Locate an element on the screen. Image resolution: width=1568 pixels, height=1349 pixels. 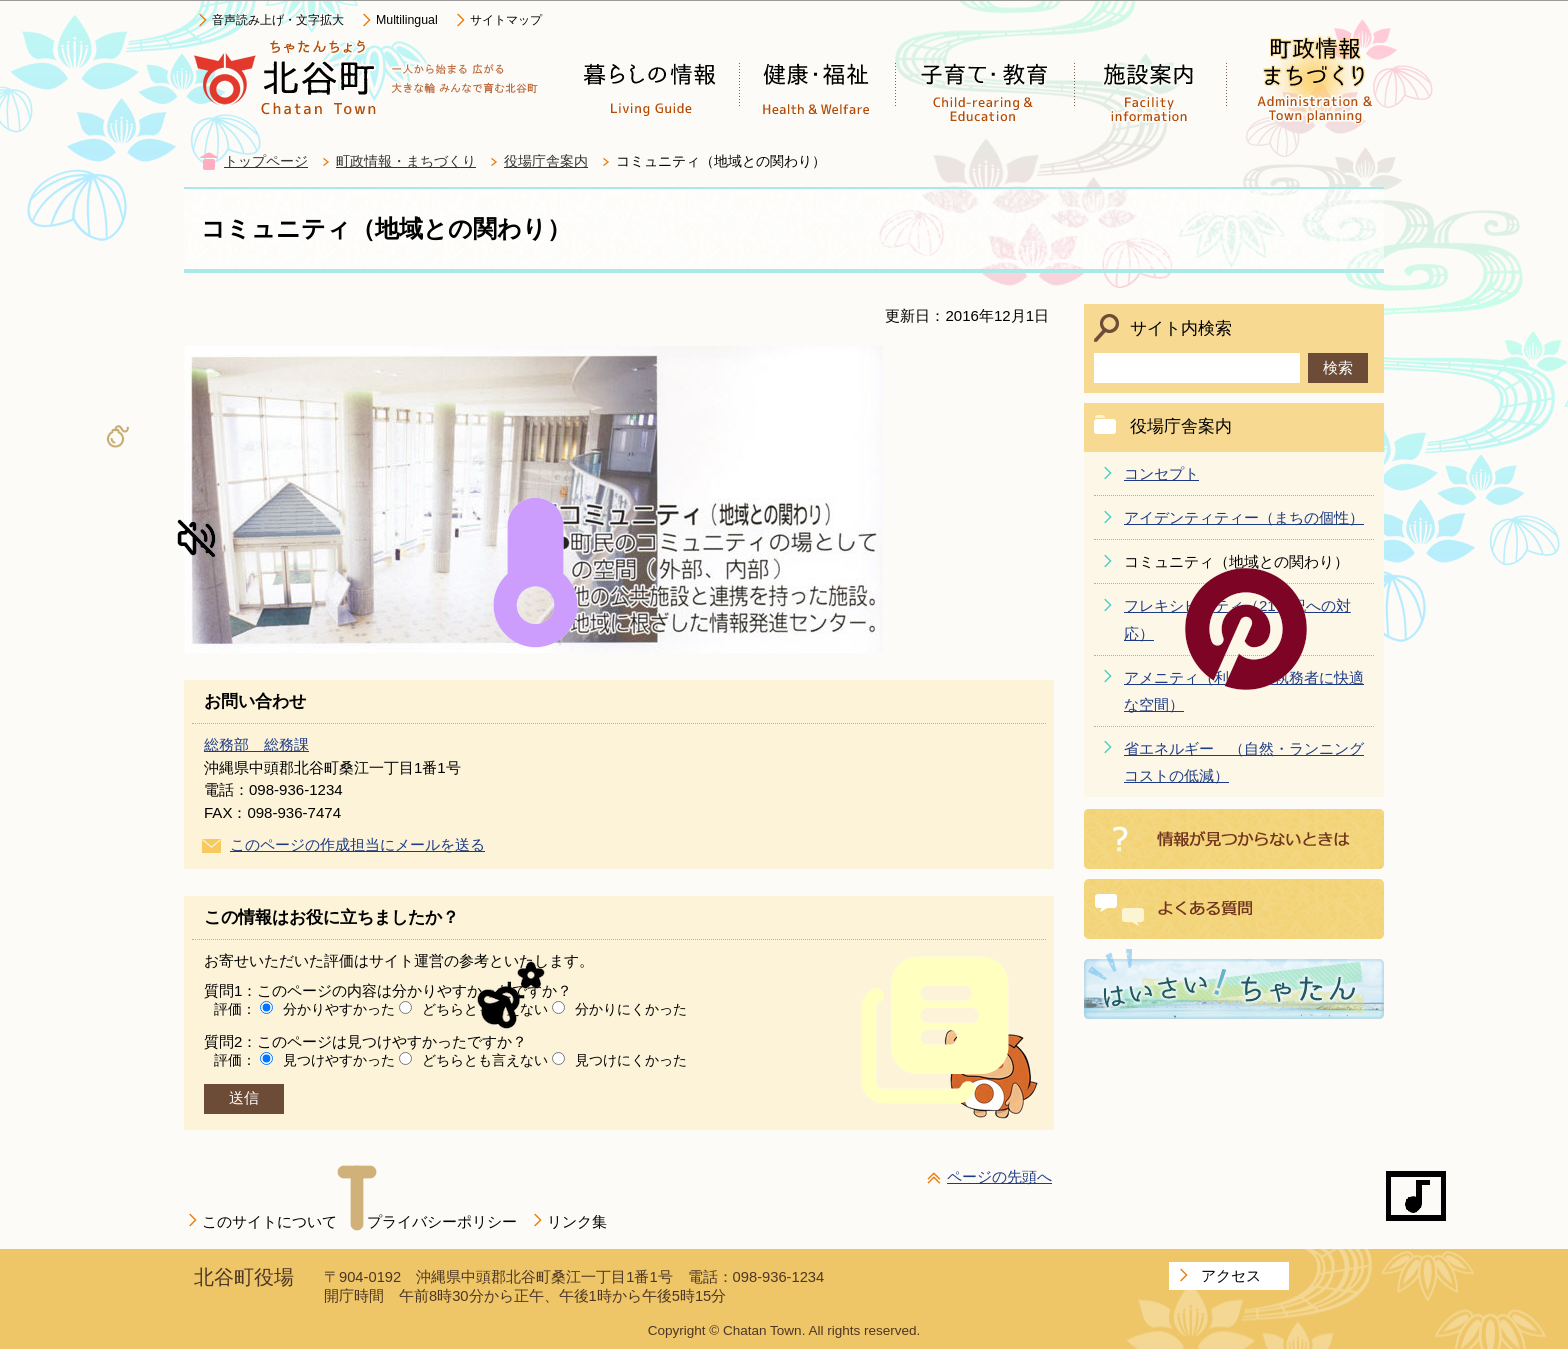
mute audio is located at coordinates (196, 538).